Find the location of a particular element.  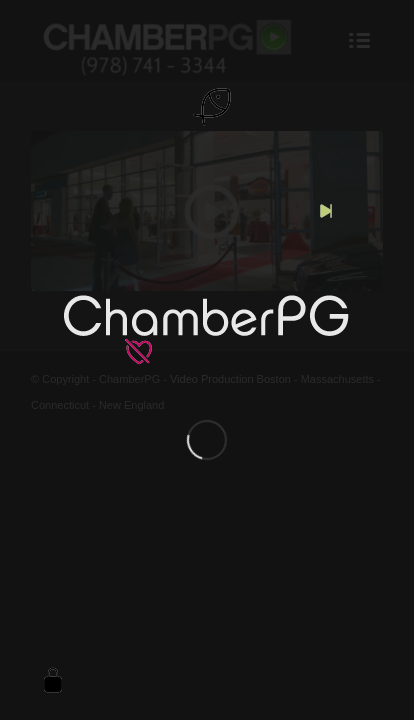

skip to the next track is located at coordinates (326, 211).